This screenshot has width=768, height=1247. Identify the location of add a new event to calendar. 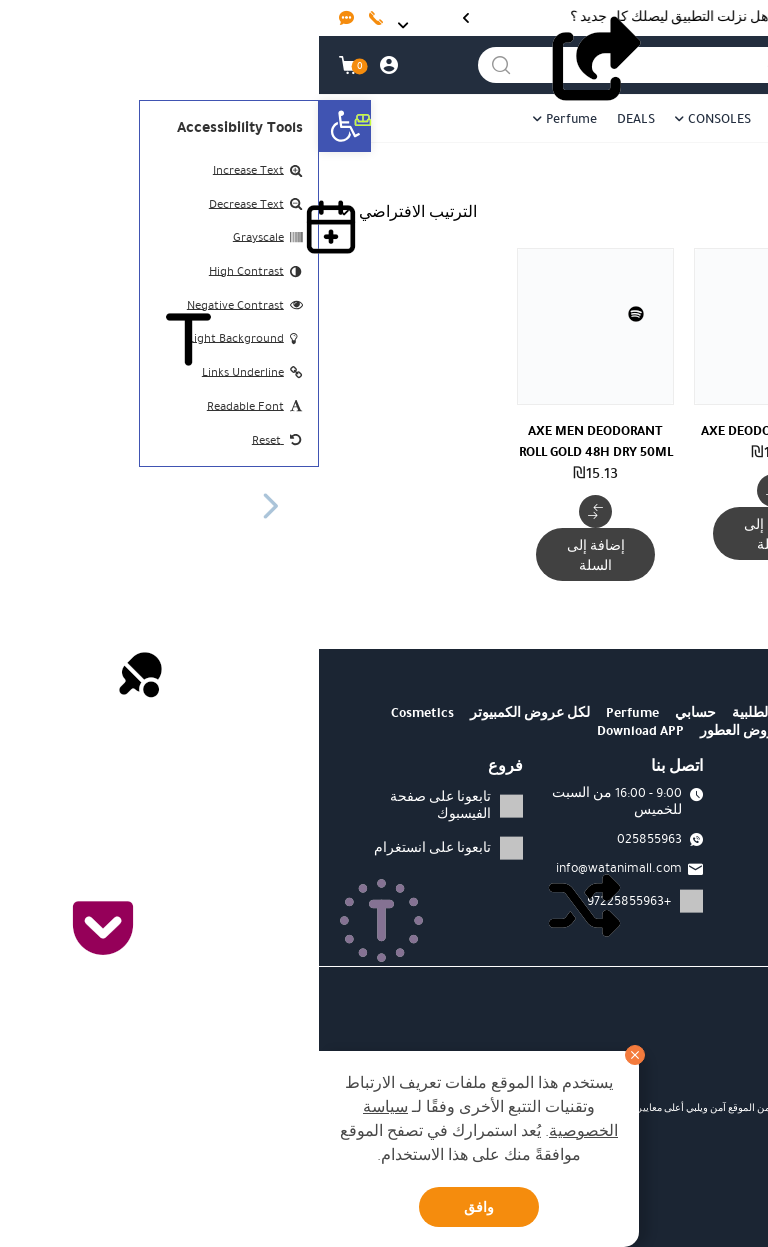
(331, 227).